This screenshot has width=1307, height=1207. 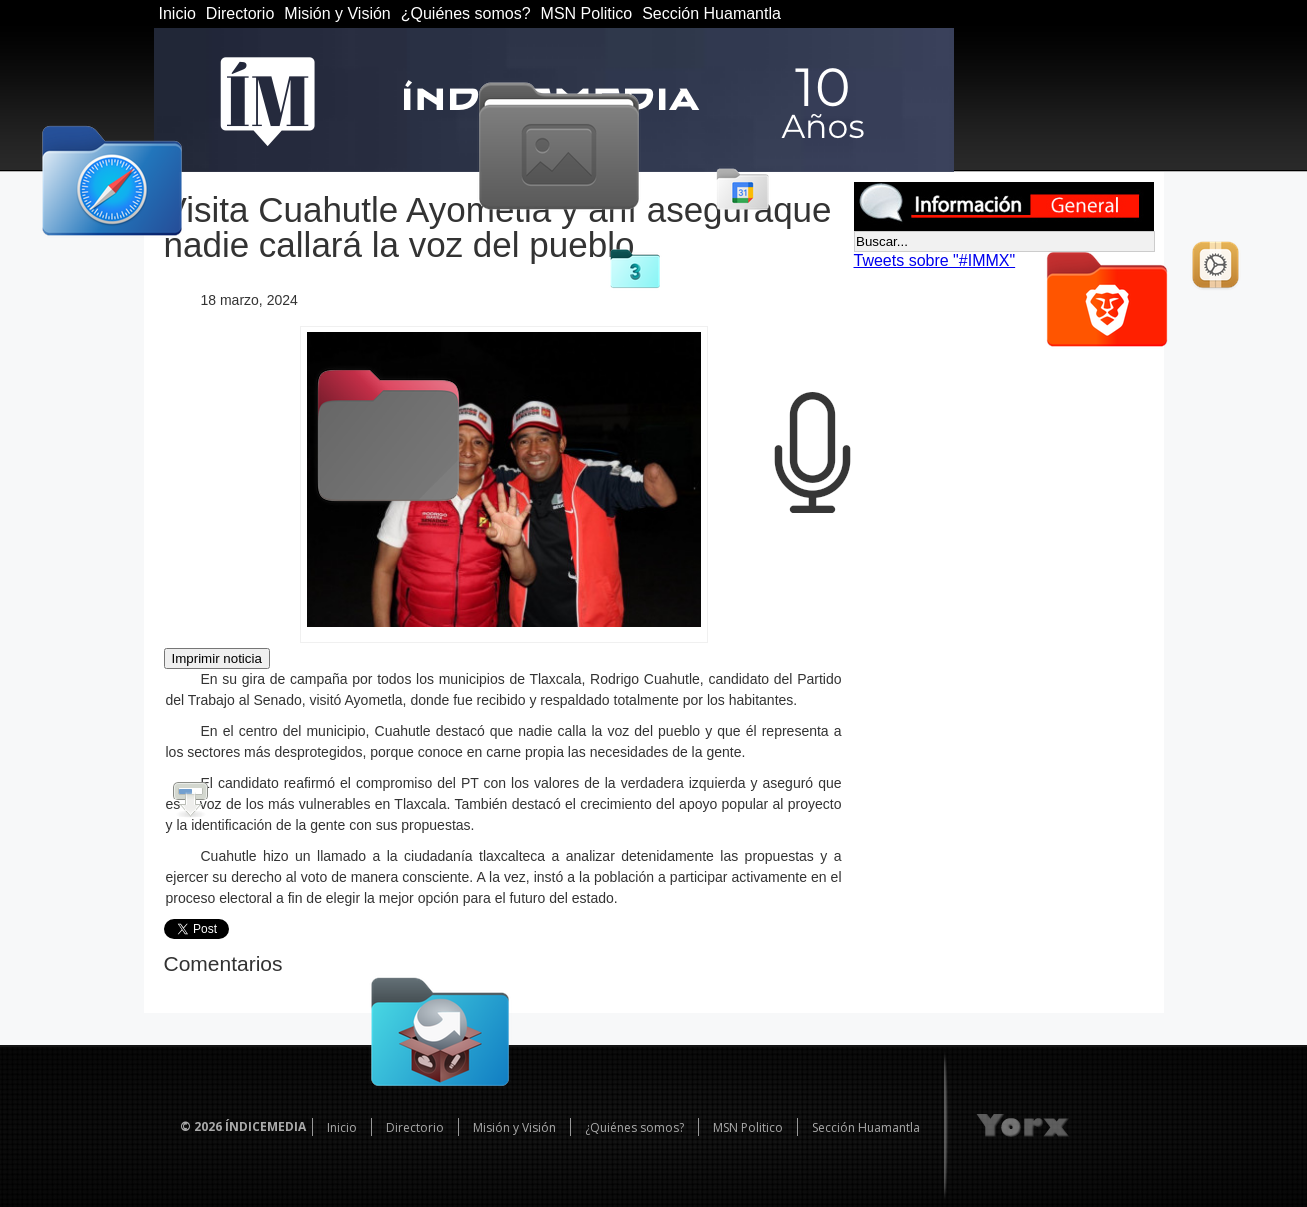 I want to click on open your images folder, so click(x=559, y=146).